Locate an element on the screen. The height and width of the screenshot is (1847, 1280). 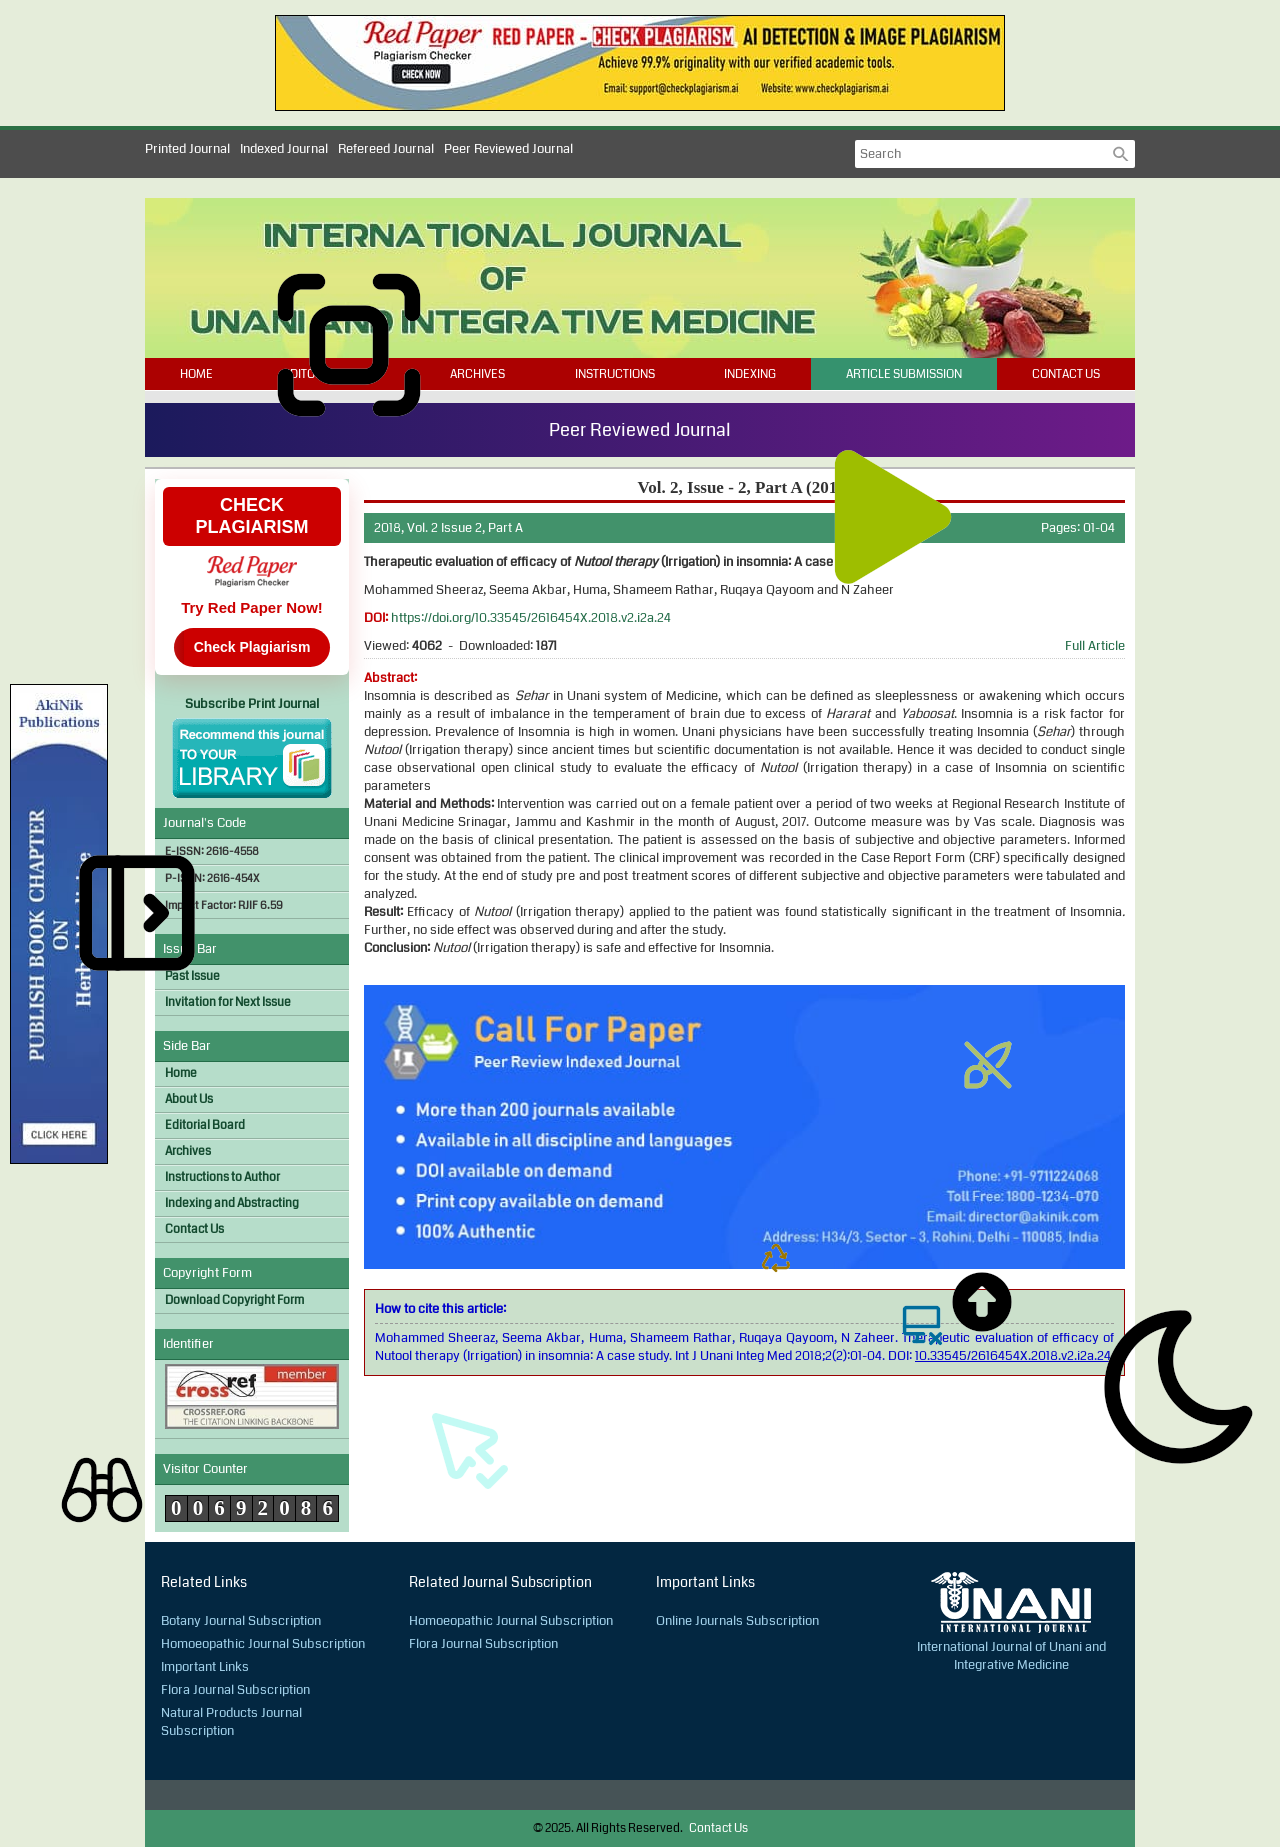
disable brush tool is located at coordinates (988, 1065).